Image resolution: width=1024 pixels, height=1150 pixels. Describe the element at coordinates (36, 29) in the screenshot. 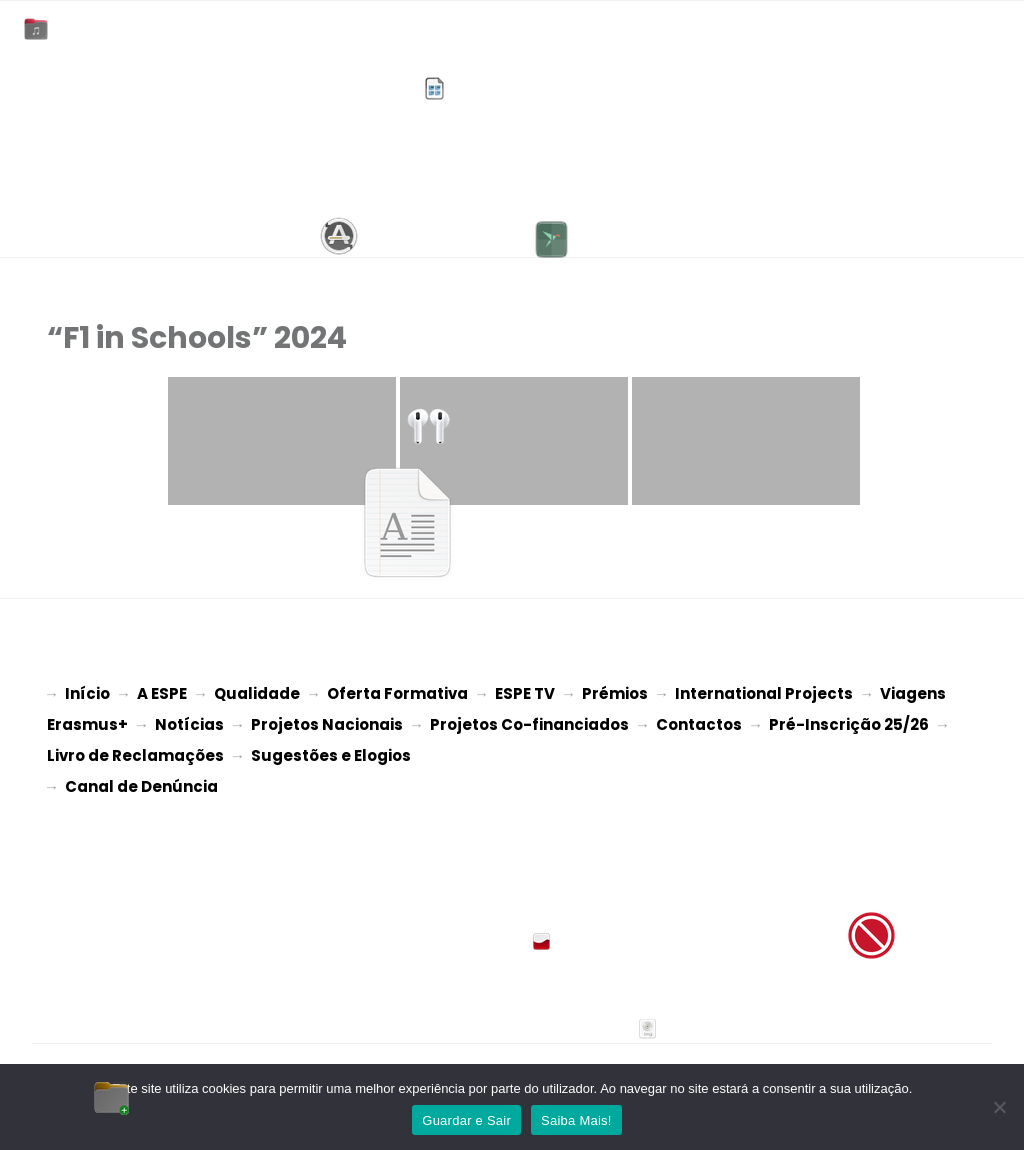

I see `open your music folder` at that location.